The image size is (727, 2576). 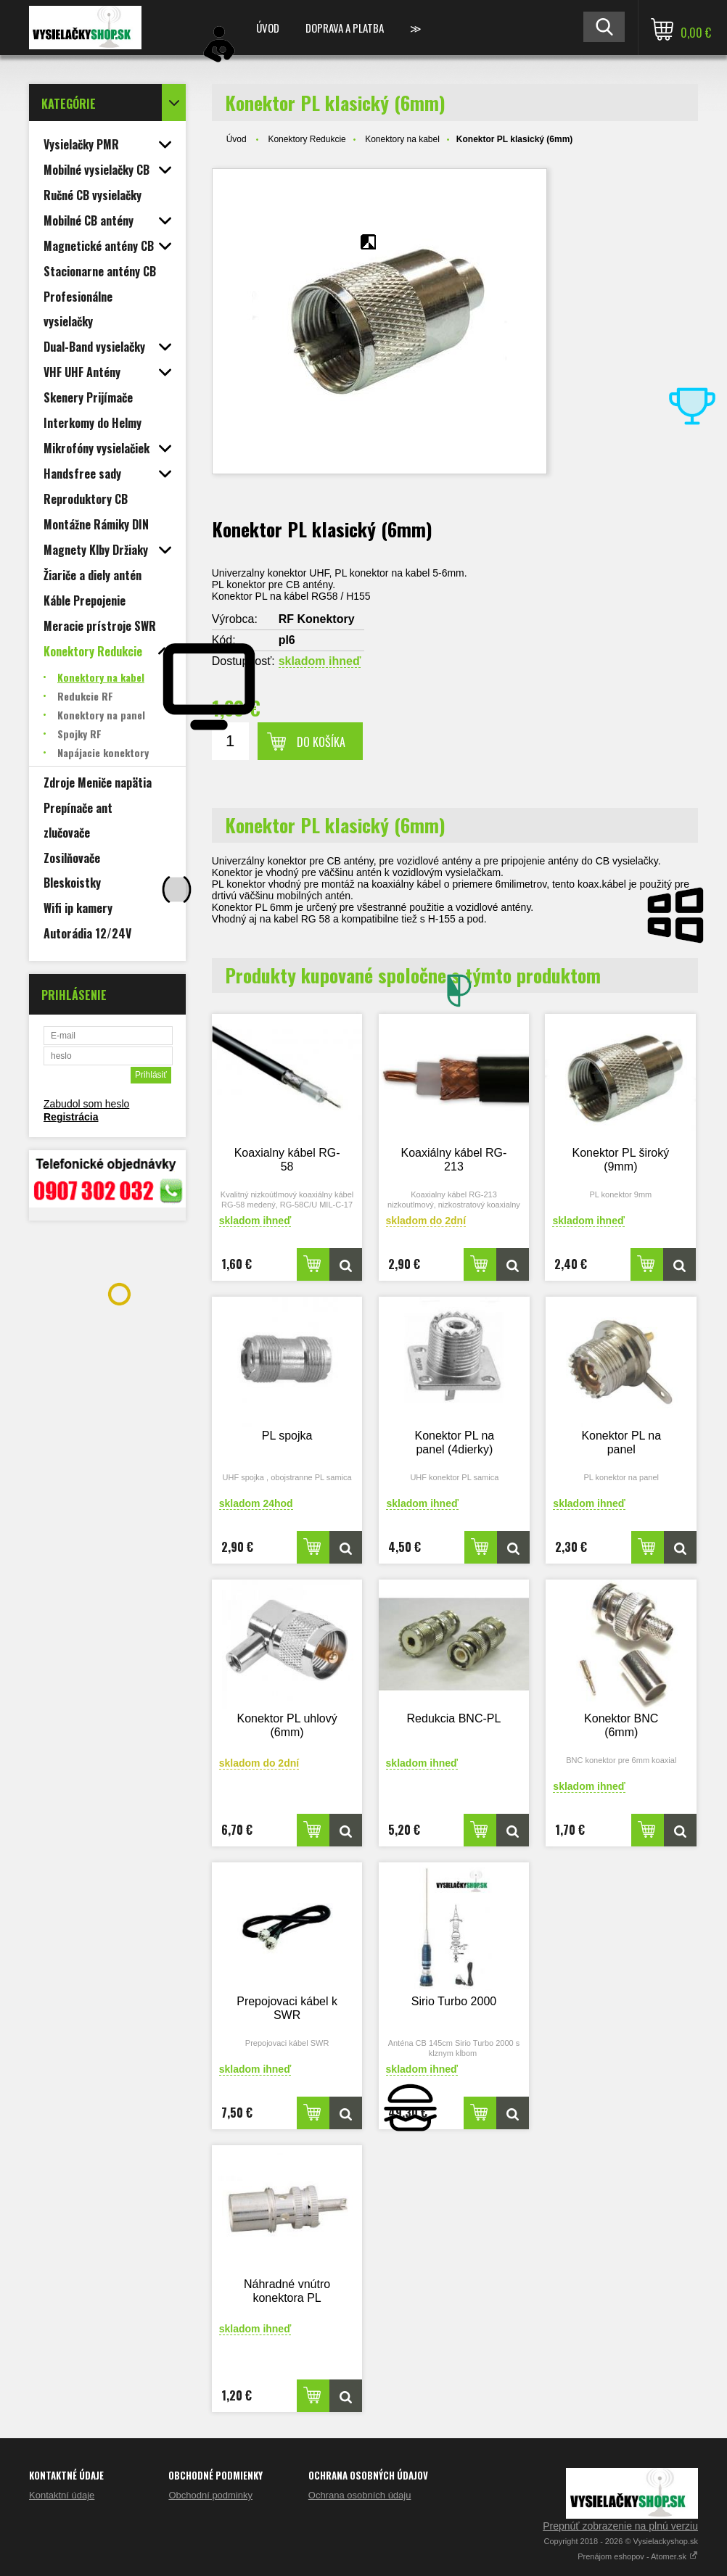 I want to click on indicates a breastfeeding or nursing room, so click(x=219, y=44).